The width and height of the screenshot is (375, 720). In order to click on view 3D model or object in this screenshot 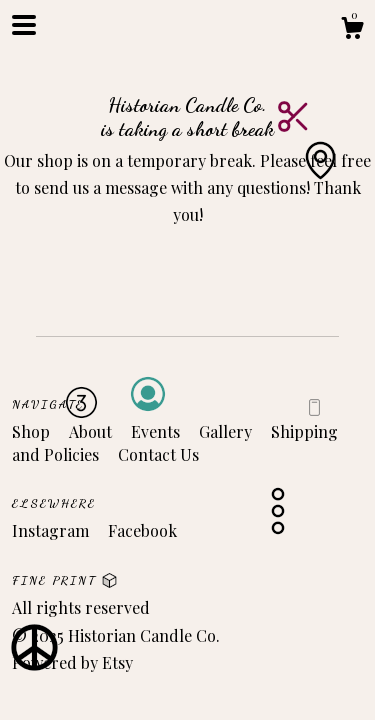, I will do `click(109, 580)`.